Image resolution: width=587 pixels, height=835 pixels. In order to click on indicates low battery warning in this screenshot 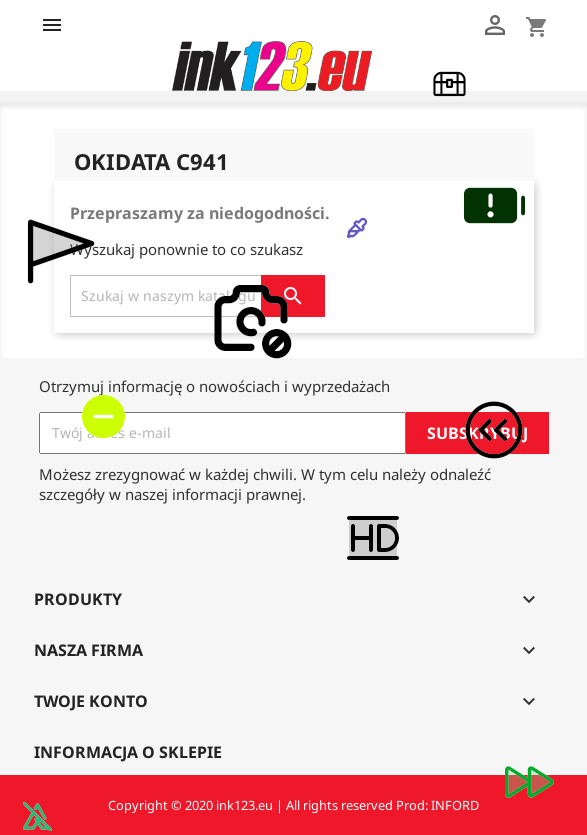, I will do `click(493, 205)`.